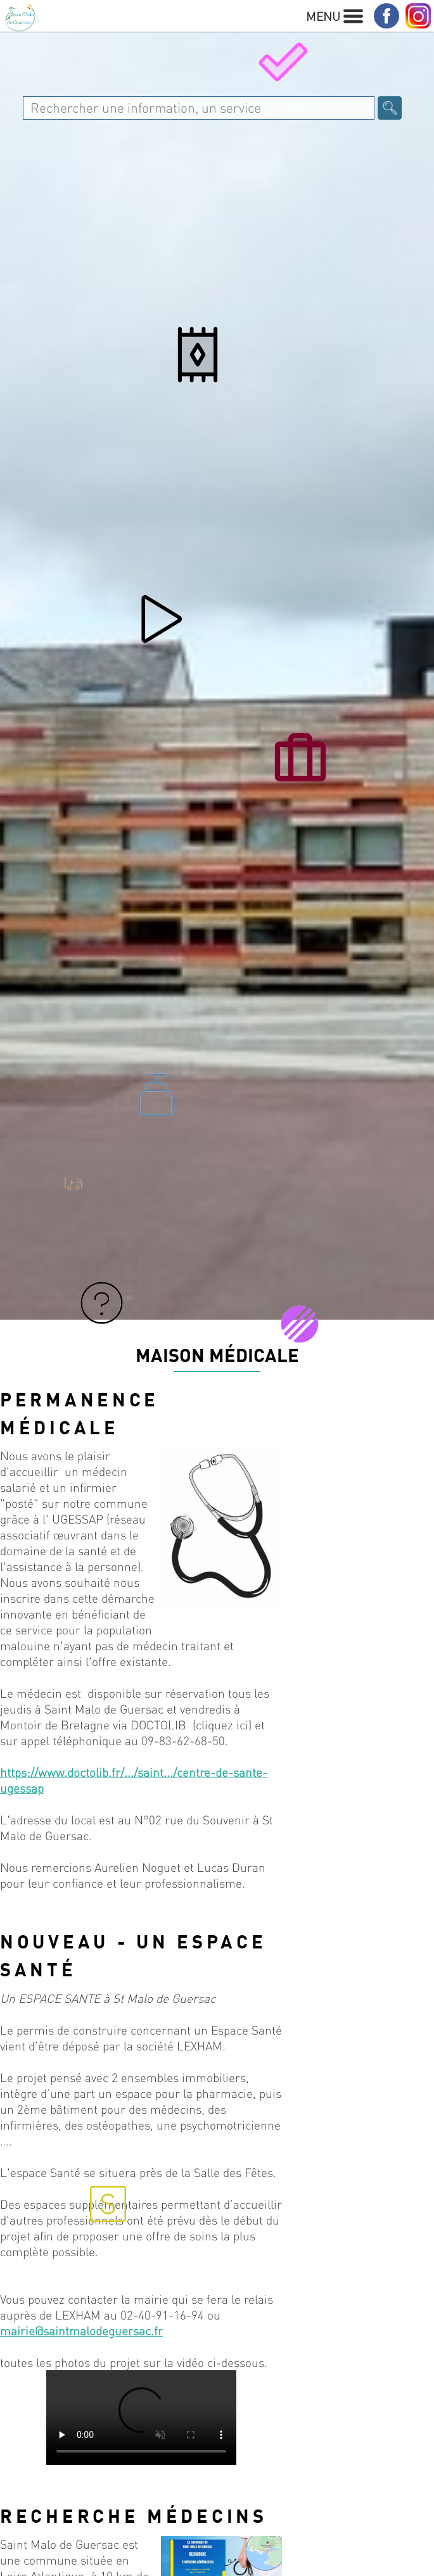 The height and width of the screenshot is (2576, 434). I want to click on confirm or submit an action, so click(282, 61).